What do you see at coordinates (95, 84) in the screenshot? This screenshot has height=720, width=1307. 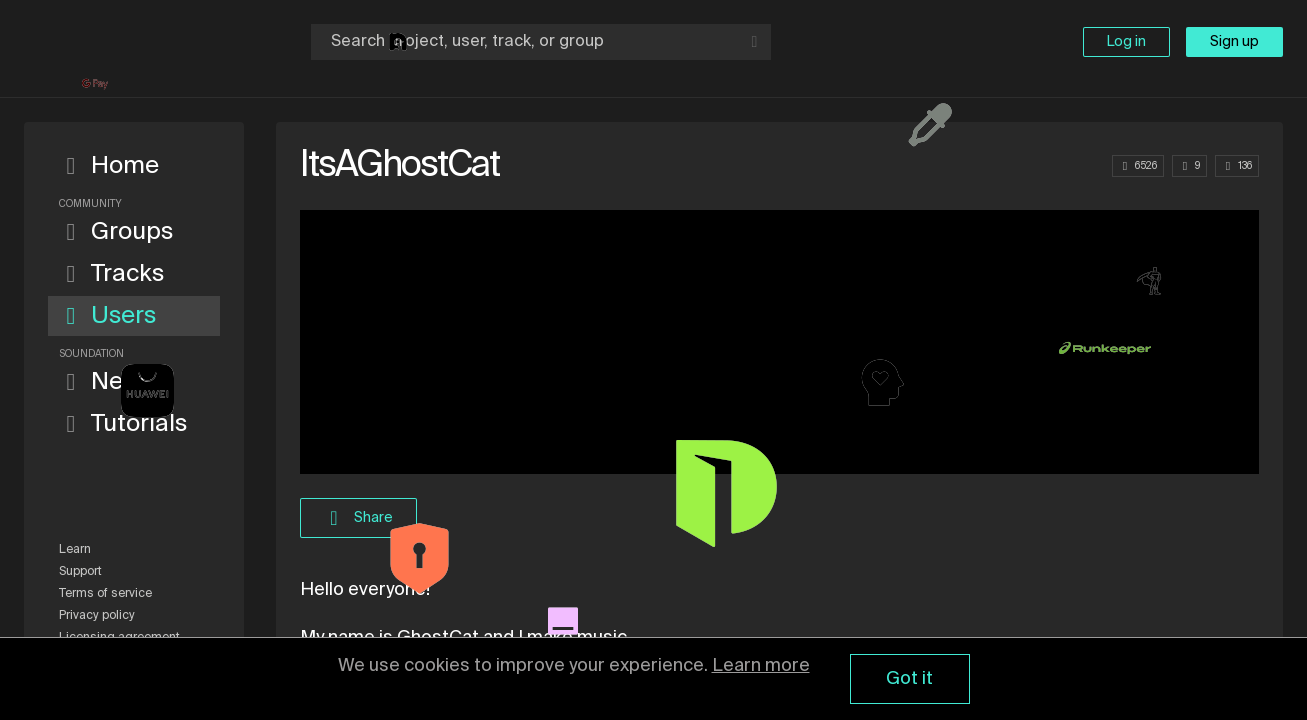 I see `pay with google pay` at bounding box center [95, 84].